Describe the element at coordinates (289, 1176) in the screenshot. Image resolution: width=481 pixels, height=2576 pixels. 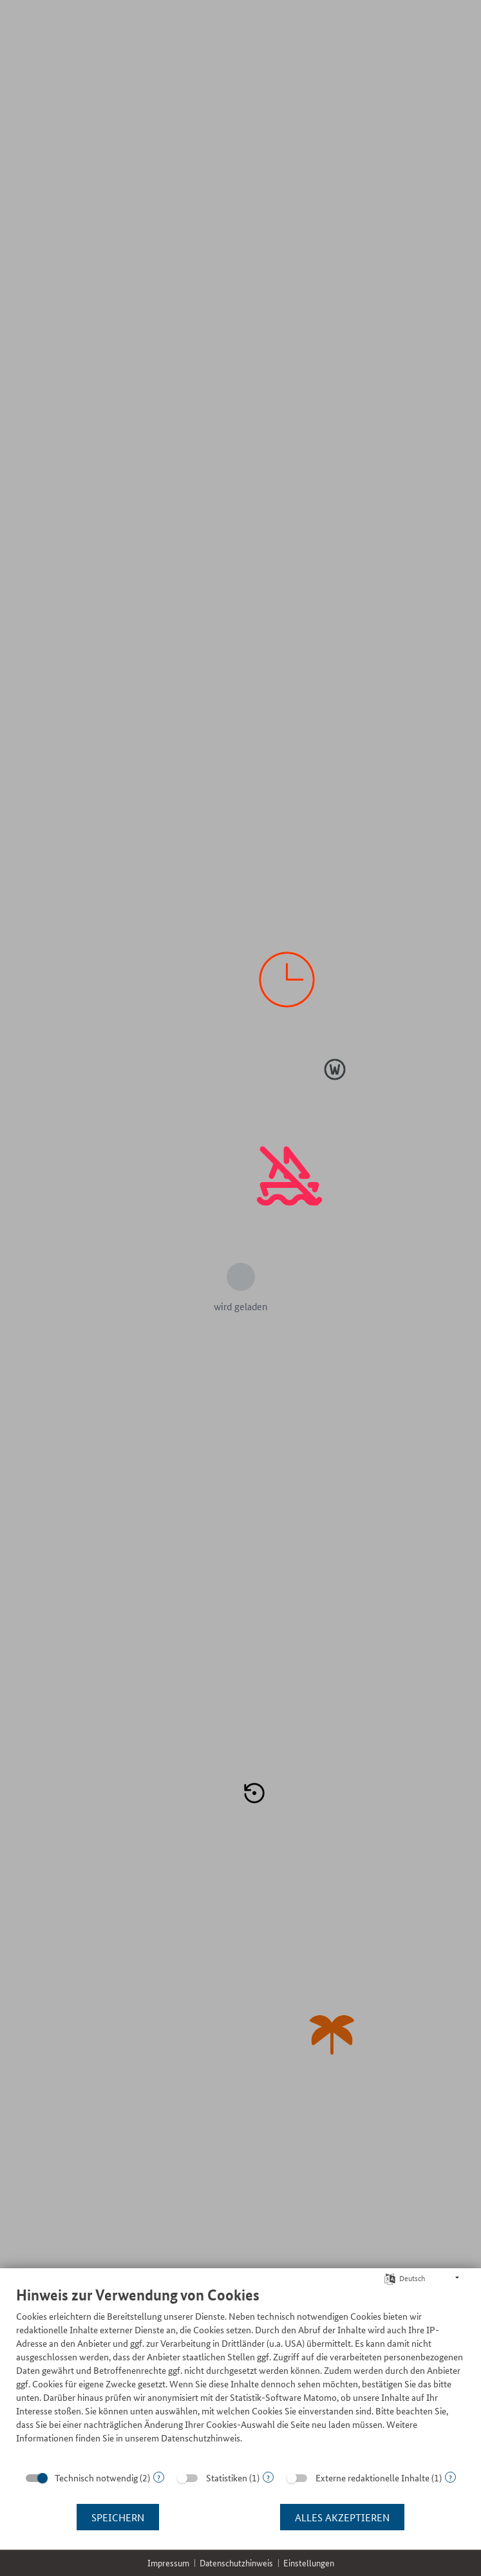
I see `sailing or boating unavailable` at that location.